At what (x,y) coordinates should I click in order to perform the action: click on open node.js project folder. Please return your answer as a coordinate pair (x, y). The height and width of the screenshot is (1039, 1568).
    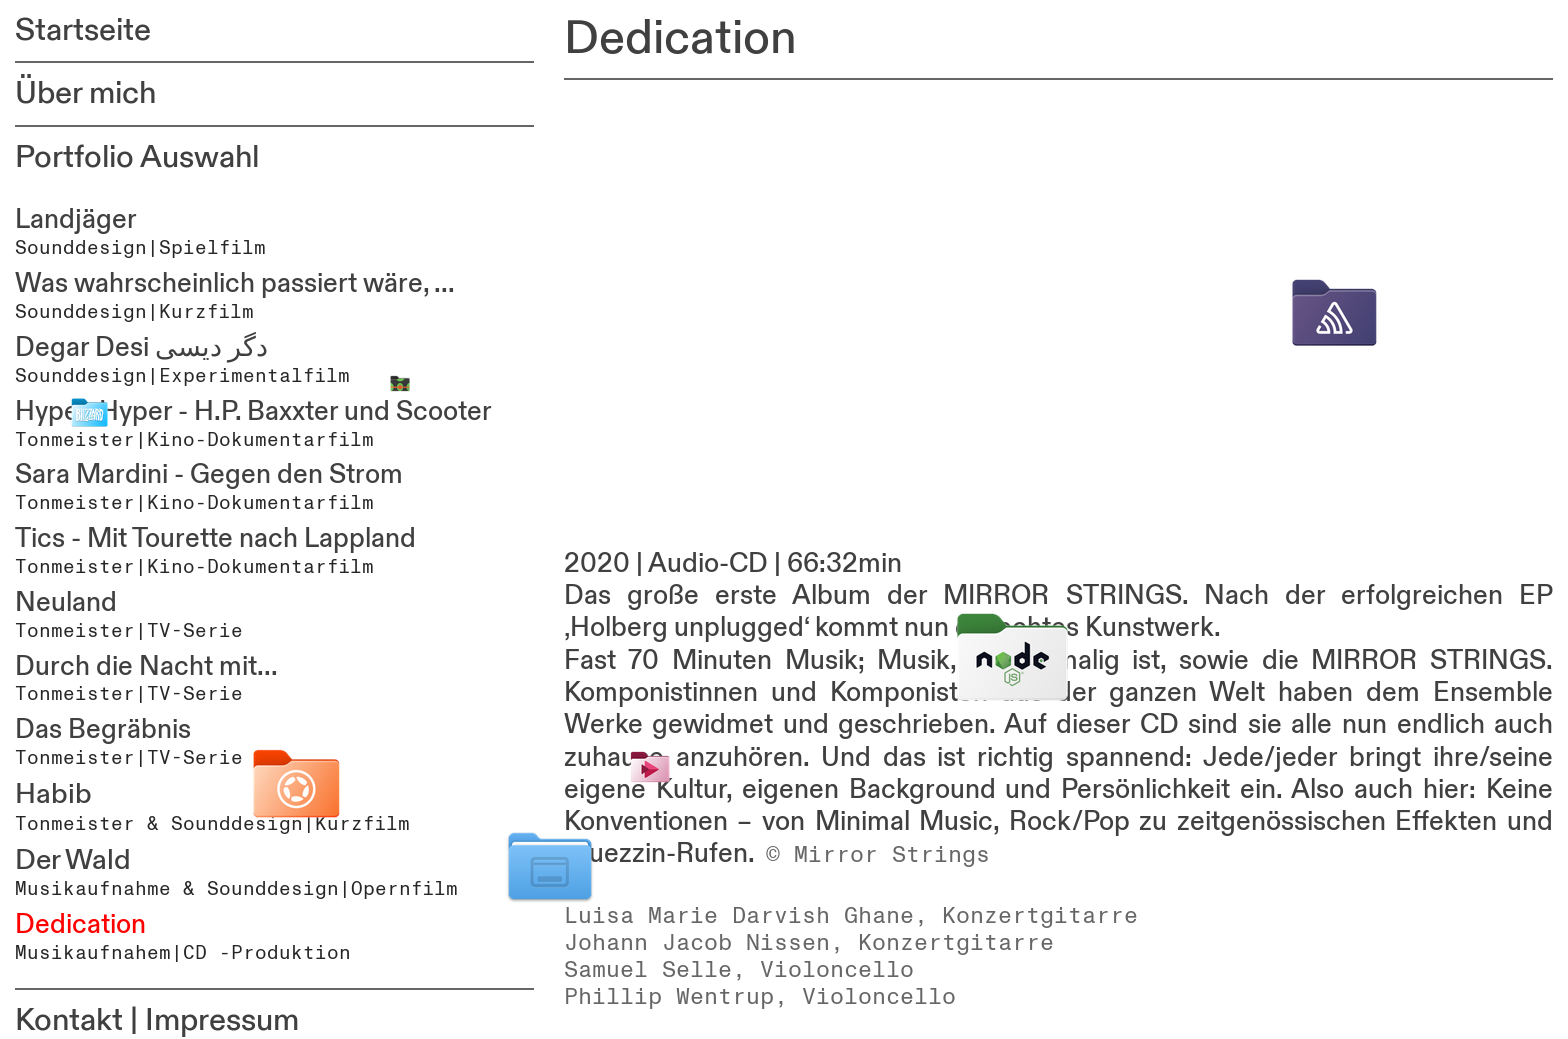
    Looking at the image, I should click on (1012, 660).